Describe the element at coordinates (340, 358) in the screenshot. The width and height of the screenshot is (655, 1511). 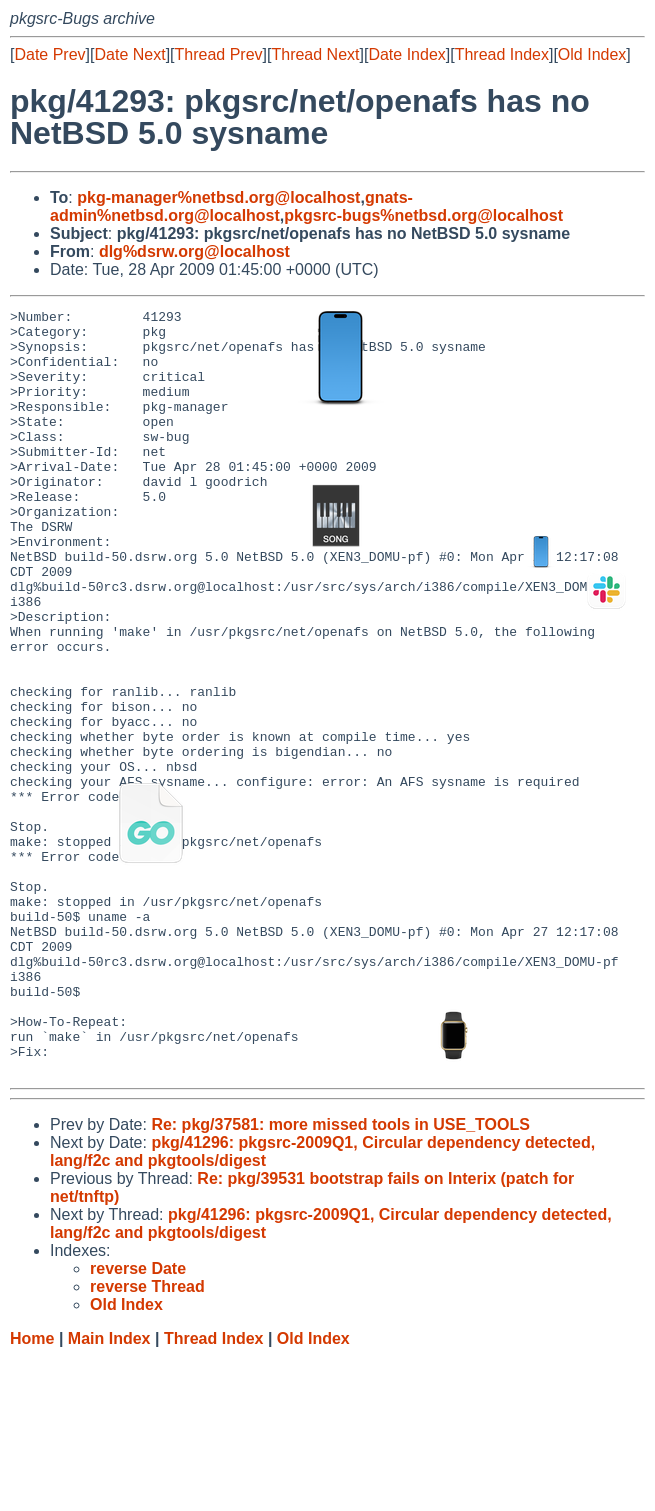
I see `iPhone 14 Pro device icon` at that location.